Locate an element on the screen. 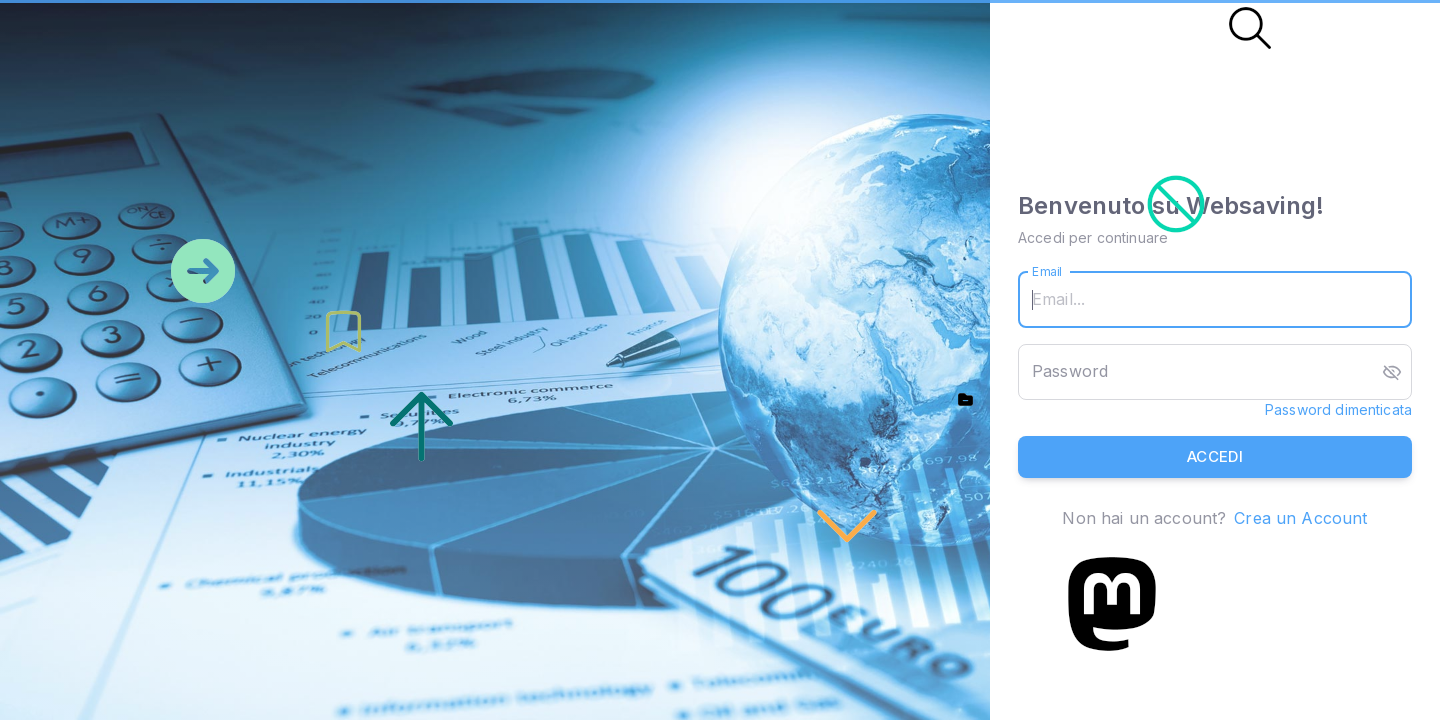  move item up in a list is located at coordinates (421, 426).